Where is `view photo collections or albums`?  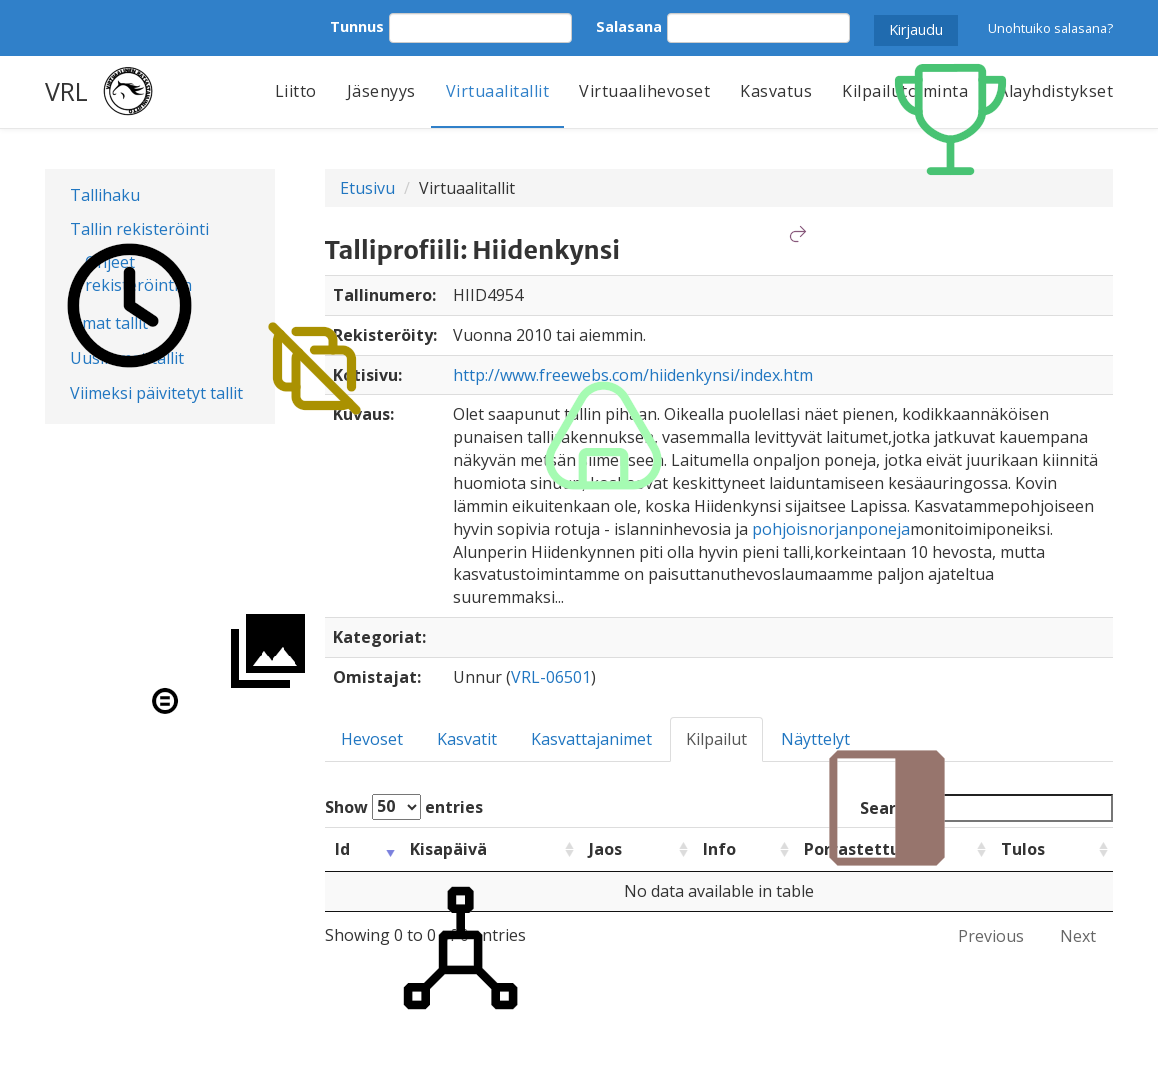
view photo collections or albums is located at coordinates (268, 651).